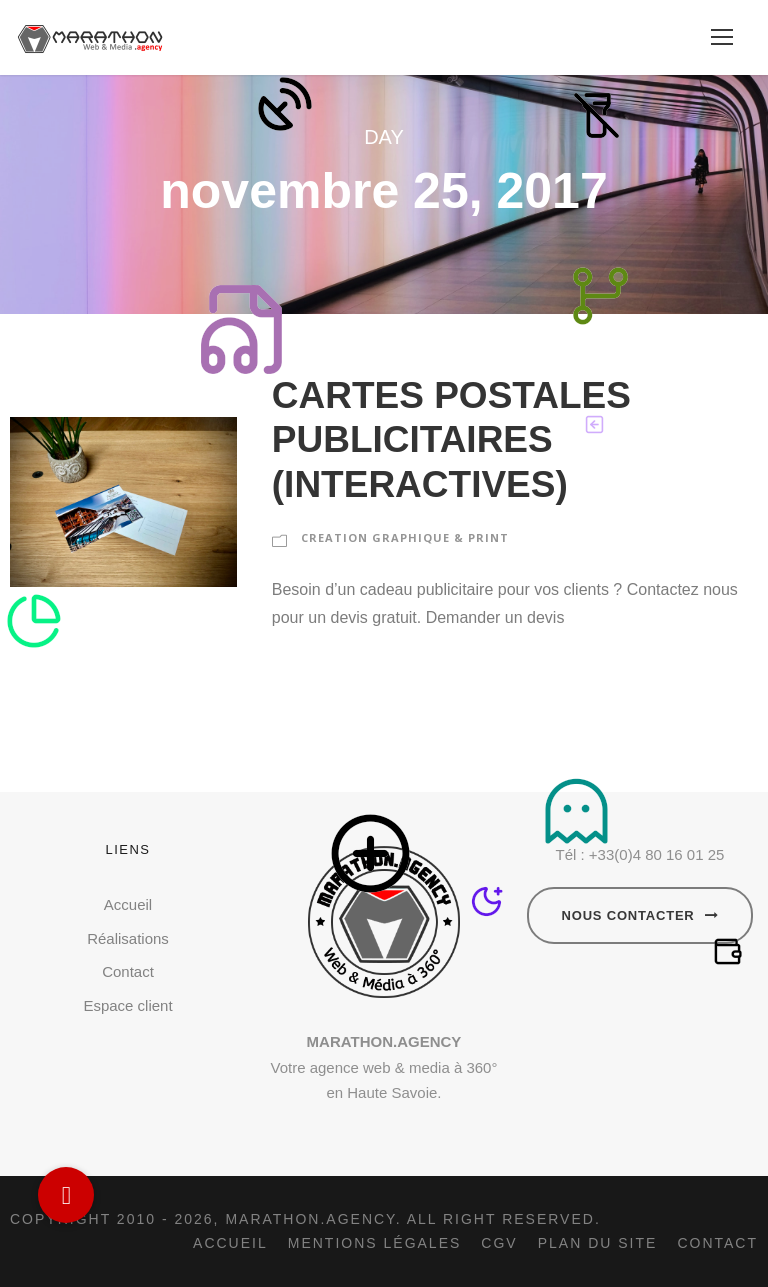 Image resolution: width=768 pixels, height=1287 pixels. I want to click on access satellite or broadcast settings, so click(285, 104).